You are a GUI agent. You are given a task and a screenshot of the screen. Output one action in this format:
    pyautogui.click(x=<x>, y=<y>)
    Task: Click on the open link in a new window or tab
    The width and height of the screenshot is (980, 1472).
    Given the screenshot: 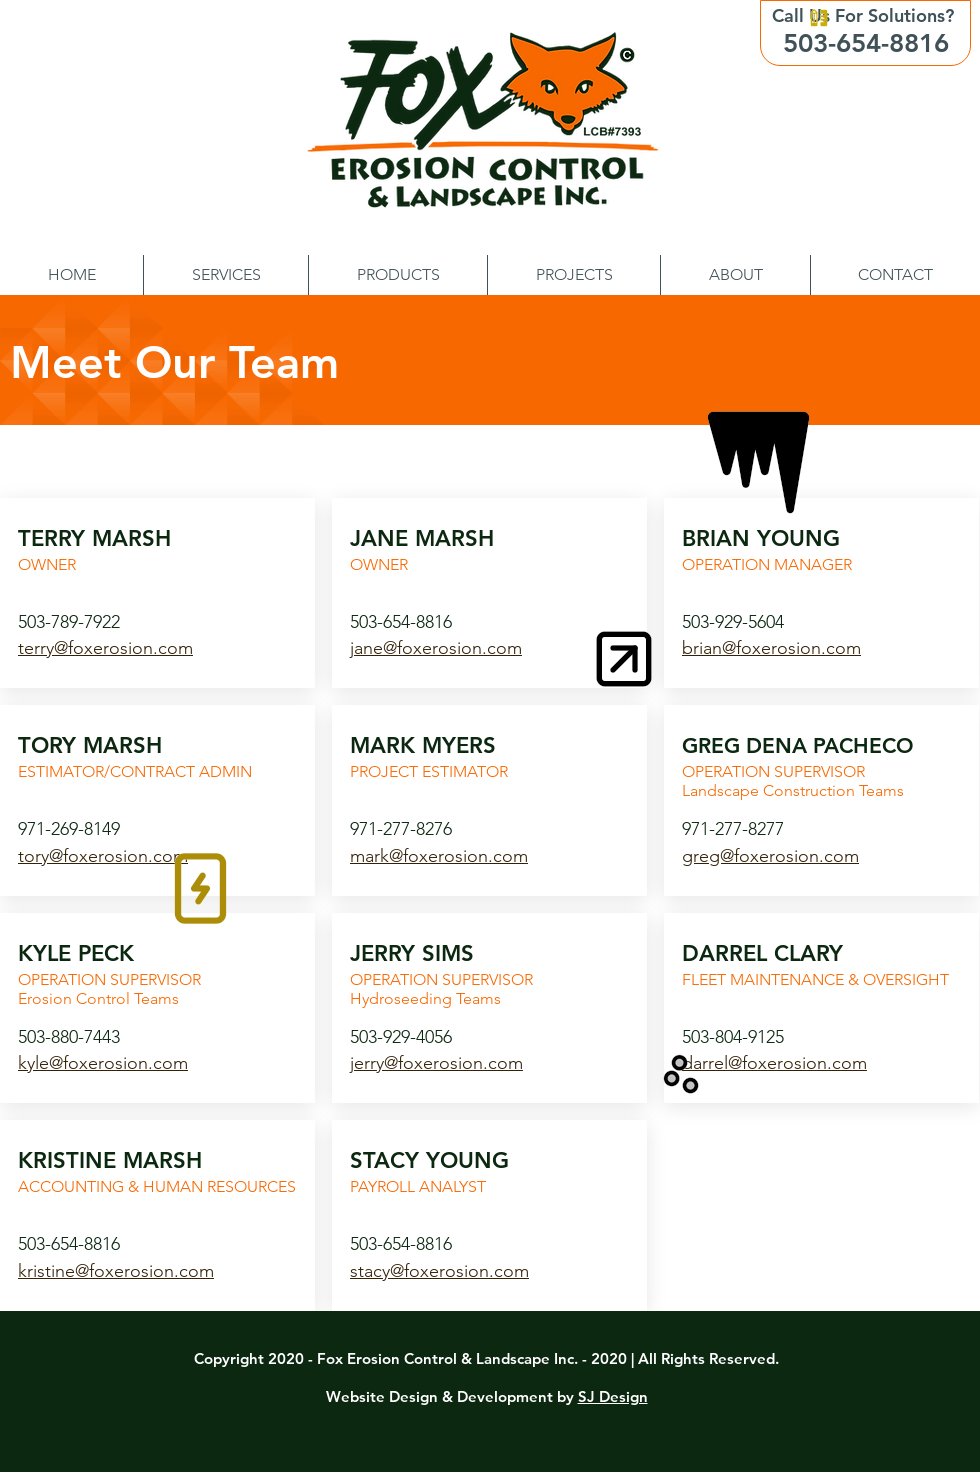 What is the action you would take?
    pyautogui.click(x=624, y=659)
    